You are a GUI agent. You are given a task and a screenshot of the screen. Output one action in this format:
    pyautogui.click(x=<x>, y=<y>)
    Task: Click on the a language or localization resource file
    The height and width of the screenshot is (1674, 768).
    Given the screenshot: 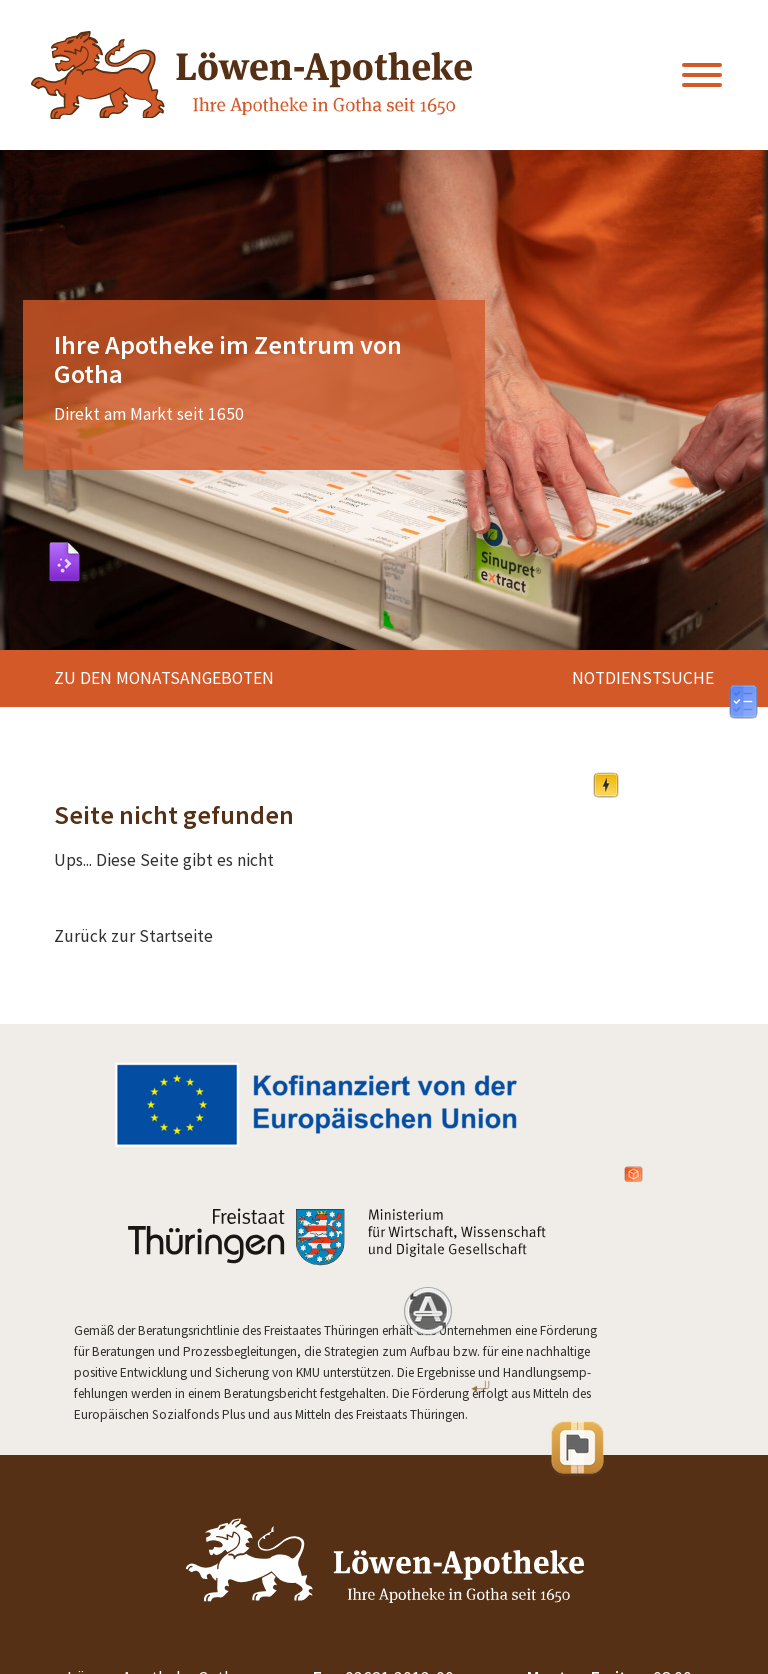 What is the action you would take?
    pyautogui.click(x=577, y=1448)
    